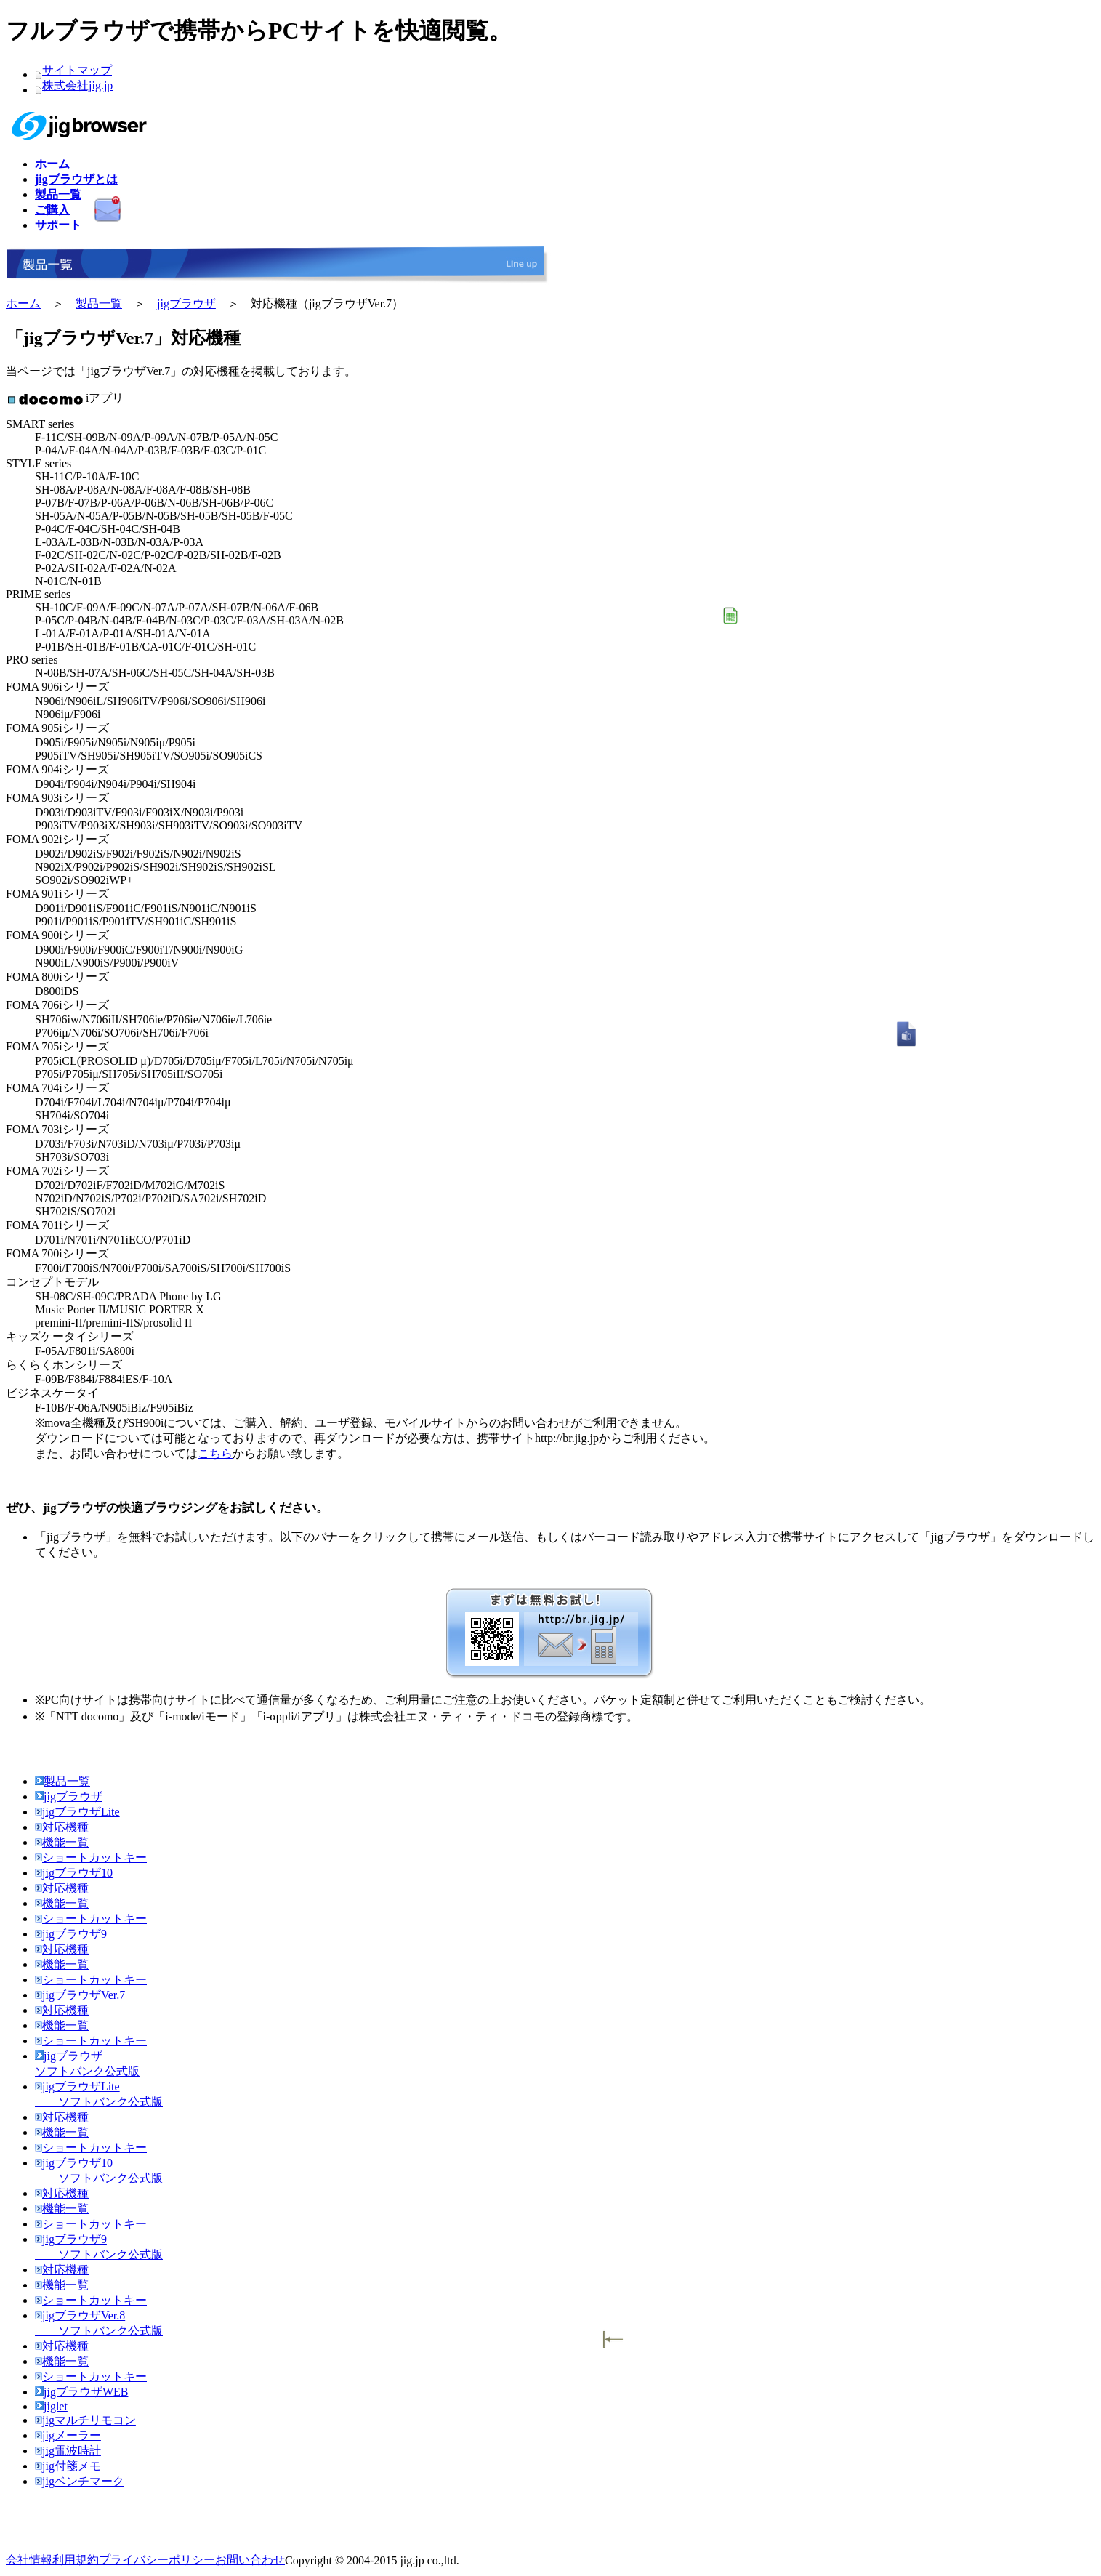  I want to click on go to the first item in a list or sequence, so click(613, 2339).